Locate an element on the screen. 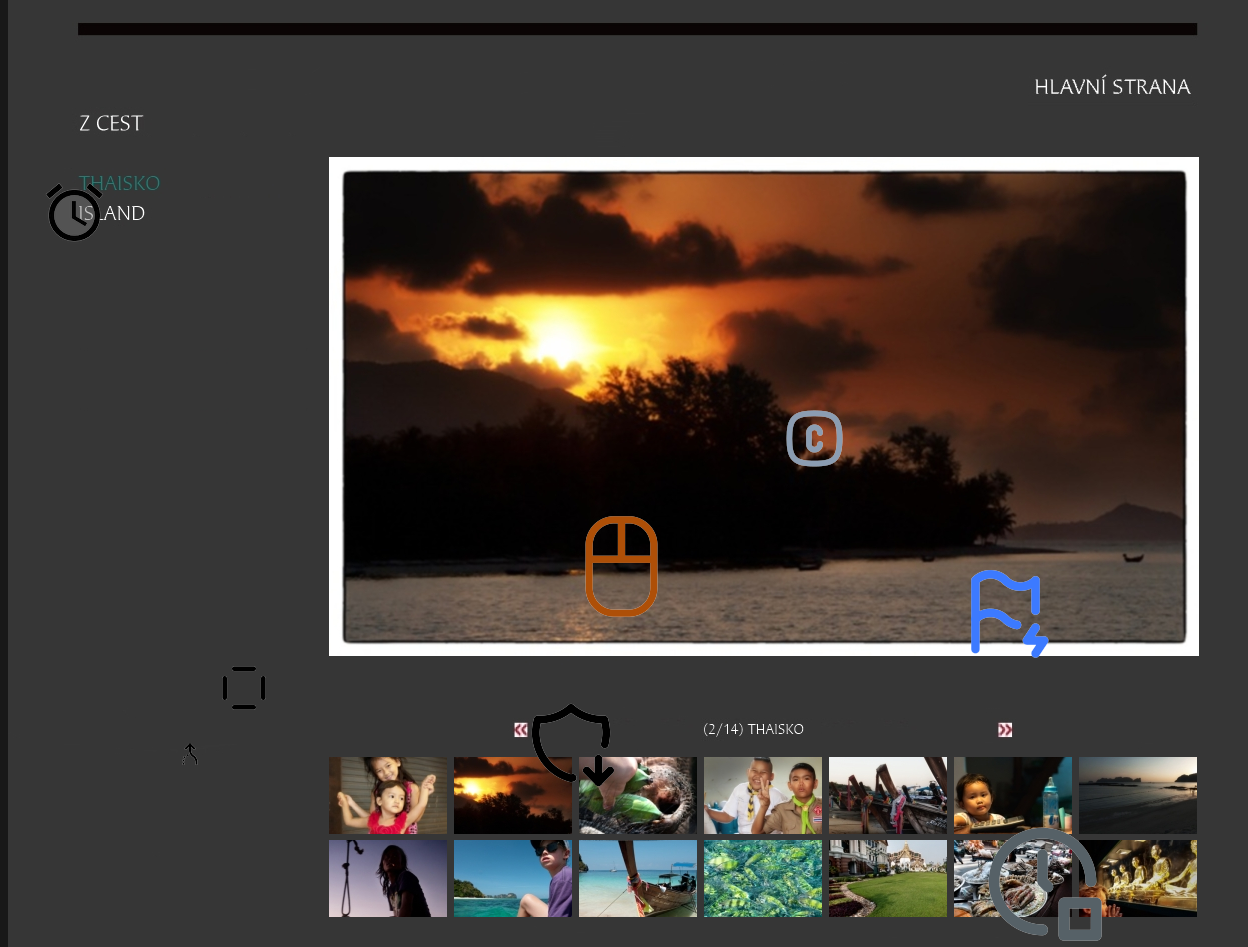 The image size is (1248, 947). mouse input device settings is located at coordinates (621, 566).